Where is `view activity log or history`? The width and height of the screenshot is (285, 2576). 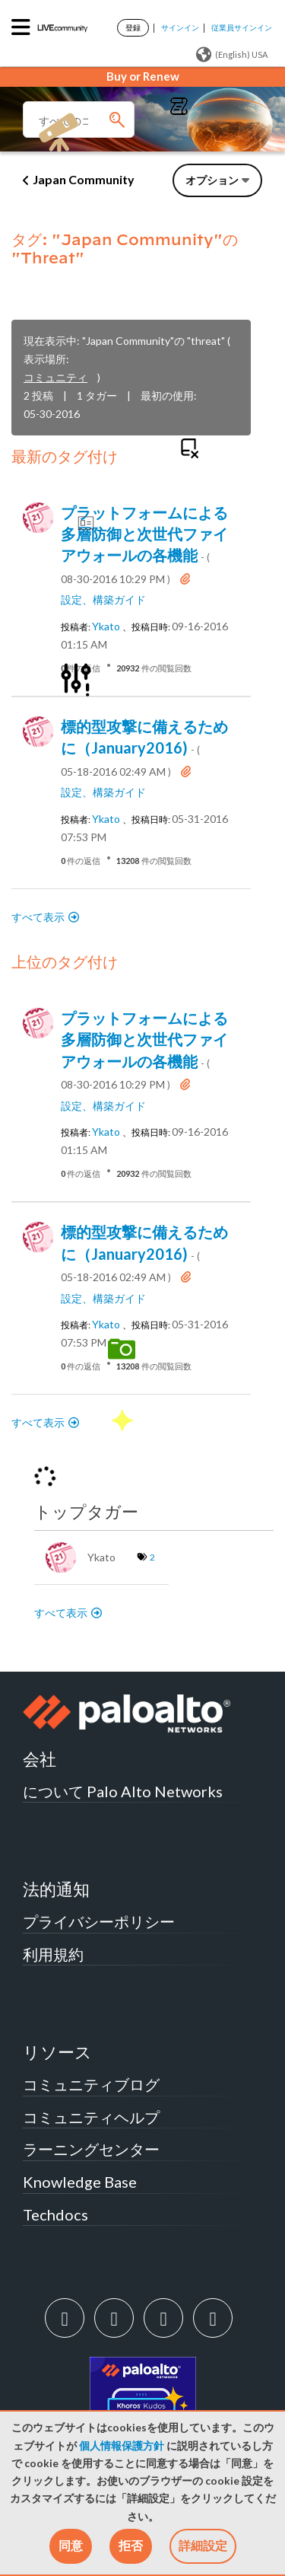
view activity log or history is located at coordinates (179, 106).